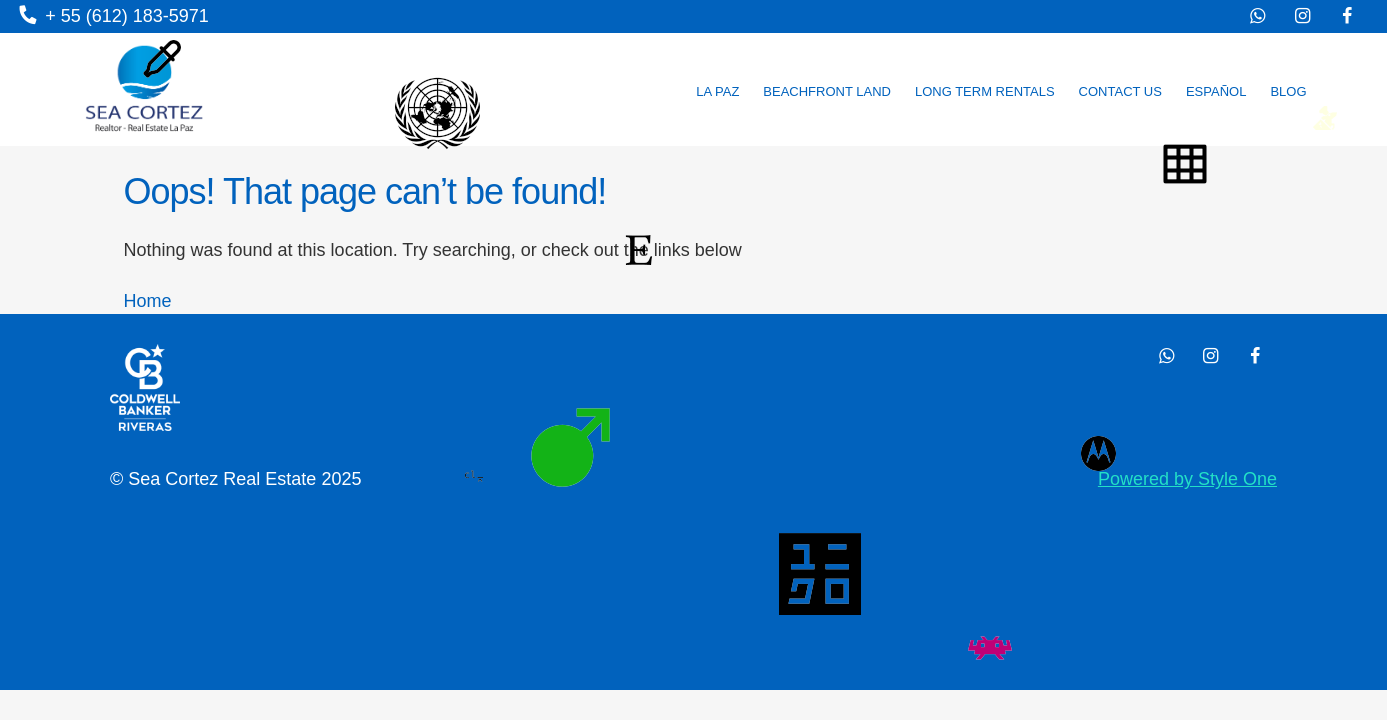  What do you see at coordinates (474, 476) in the screenshot?
I see `commitlint logo - a tool for linting commit messages` at bounding box center [474, 476].